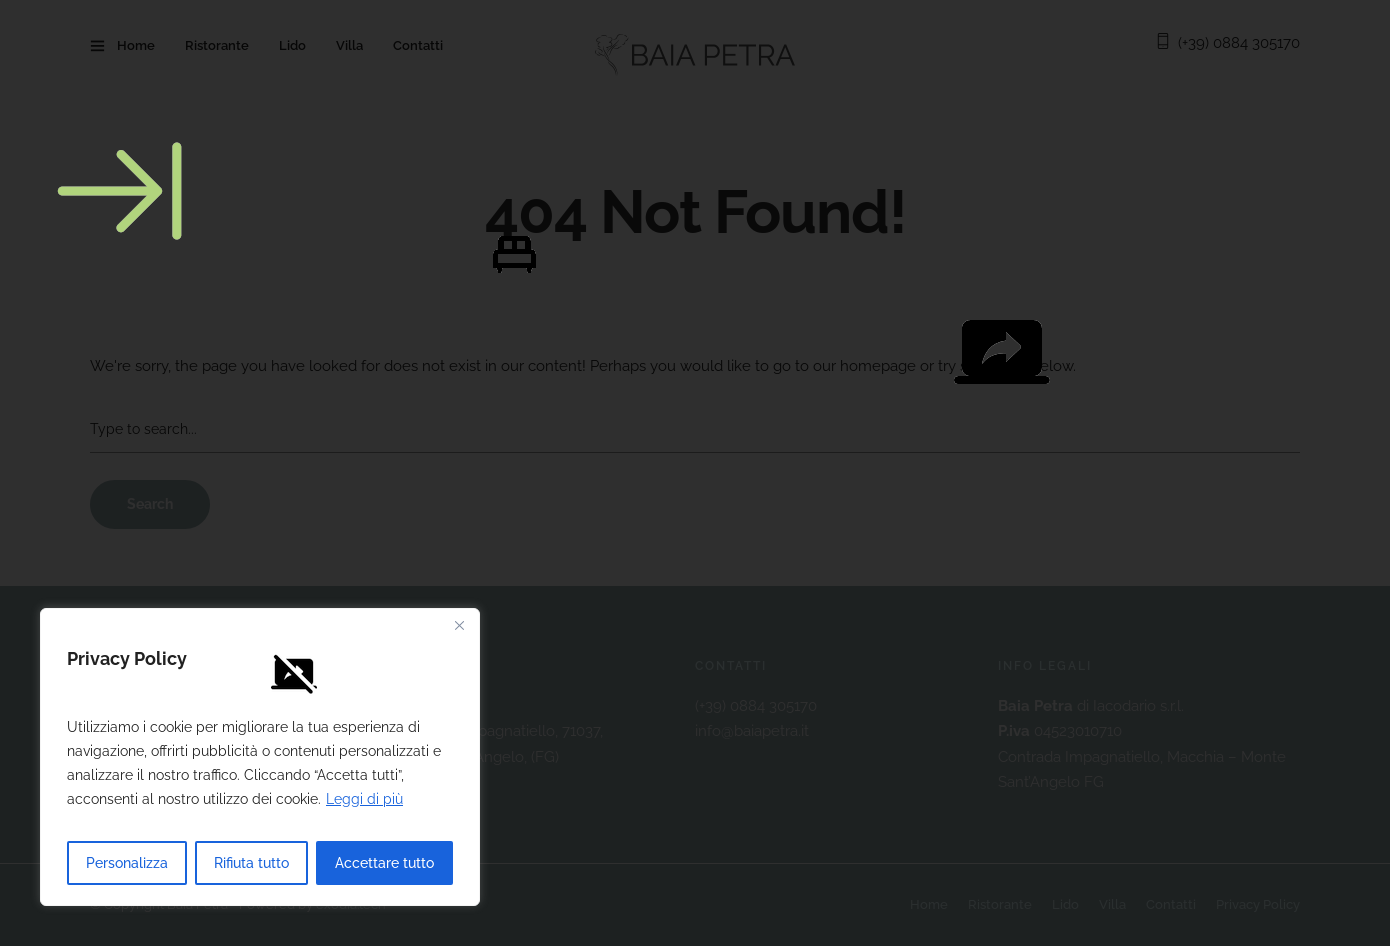 The height and width of the screenshot is (946, 1390). I want to click on move content to the next tab stop, so click(122, 192).